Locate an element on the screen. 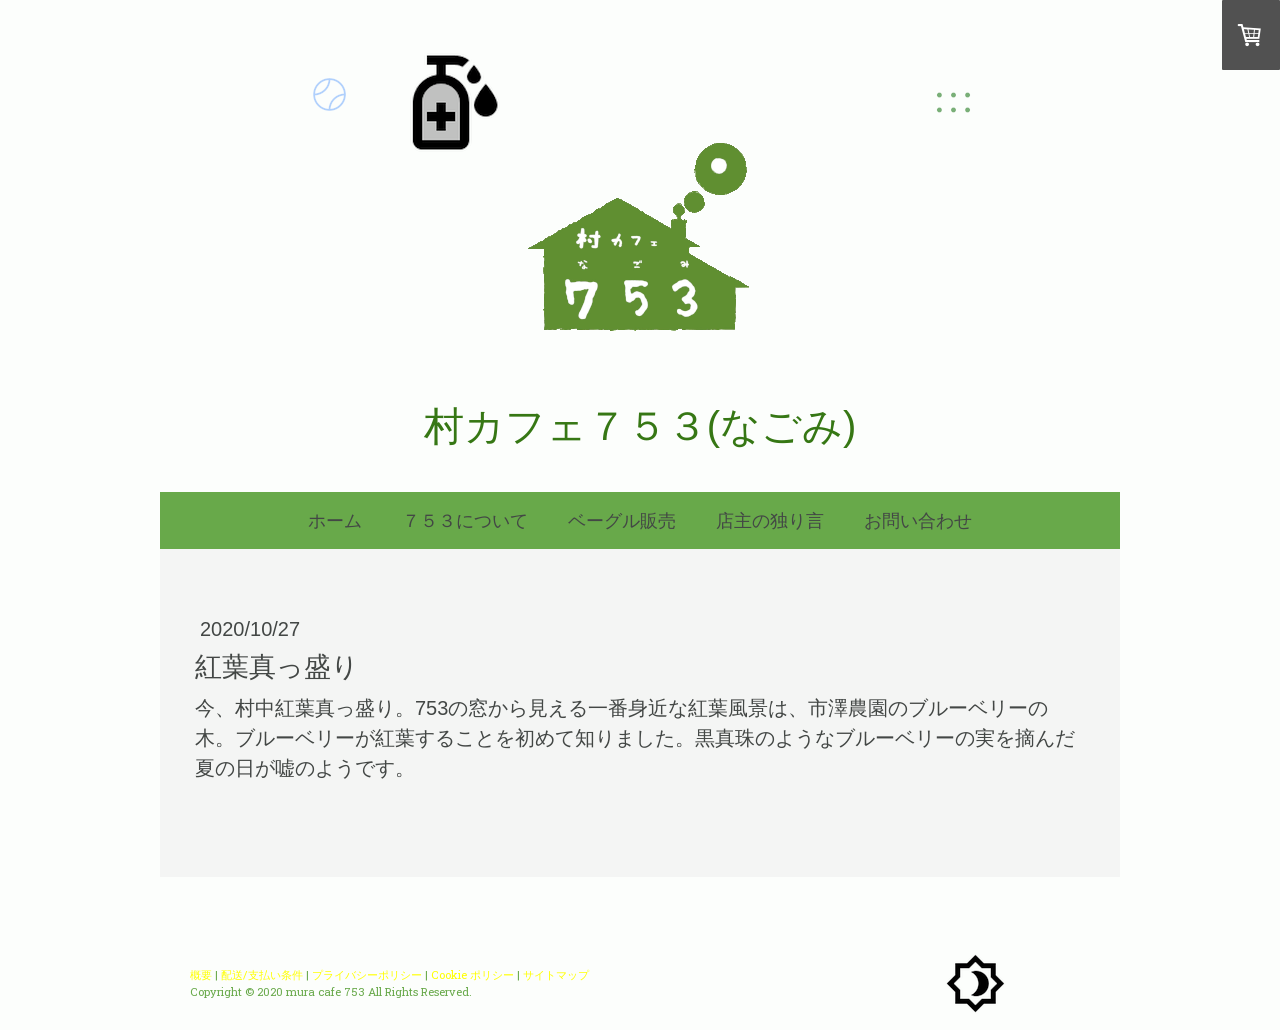 The width and height of the screenshot is (1280, 1030). toggle dark mode or night theme is located at coordinates (975, 983).